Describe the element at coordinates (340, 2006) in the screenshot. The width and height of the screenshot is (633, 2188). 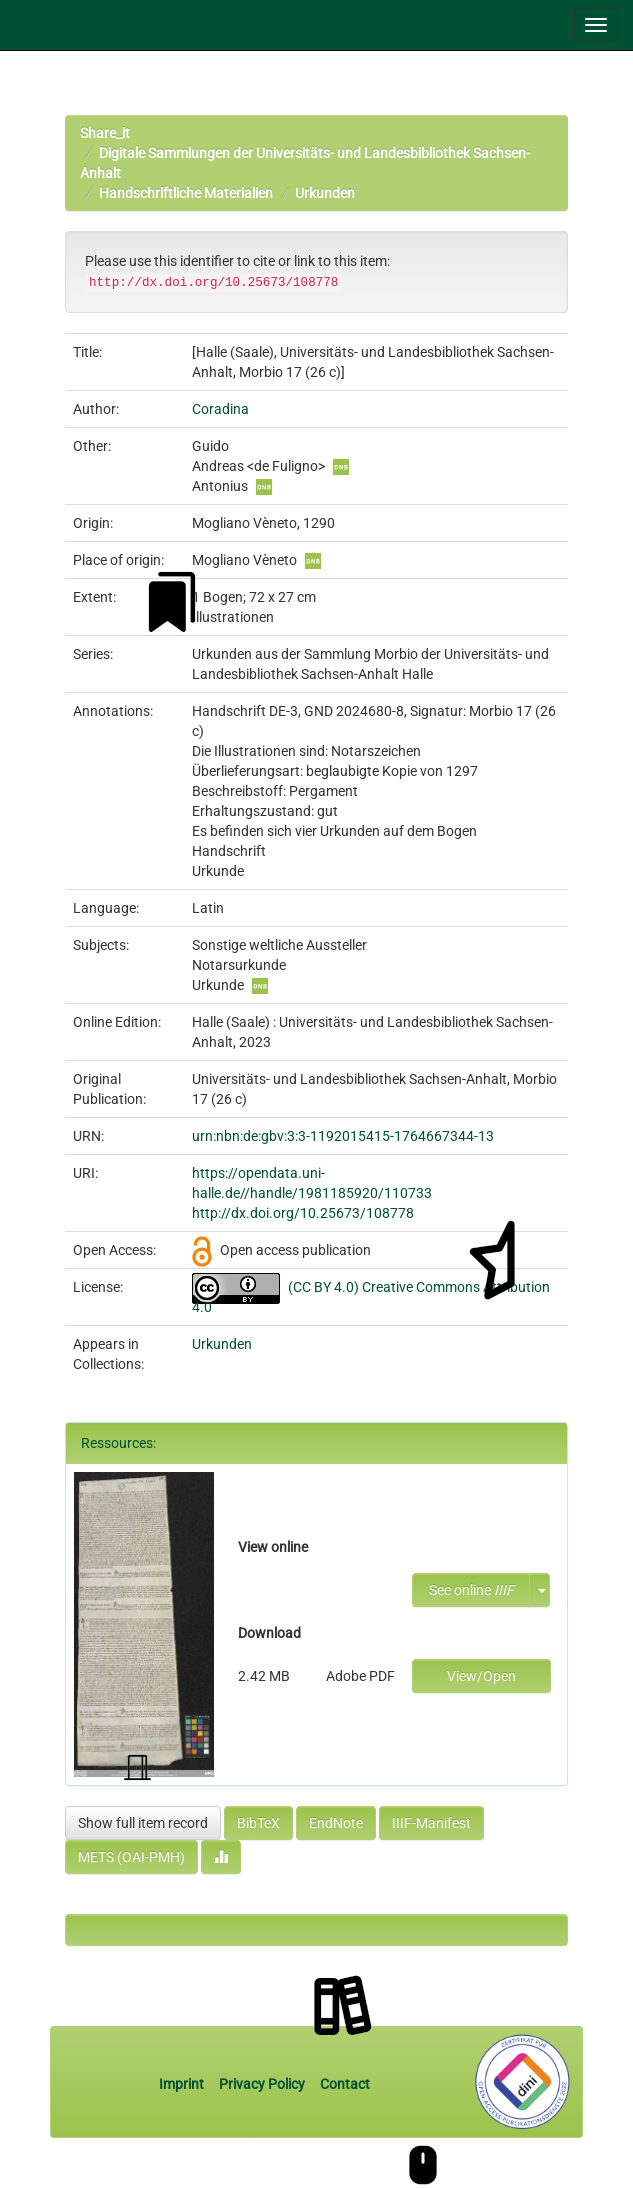
I see `access your library or book collection` at that location.